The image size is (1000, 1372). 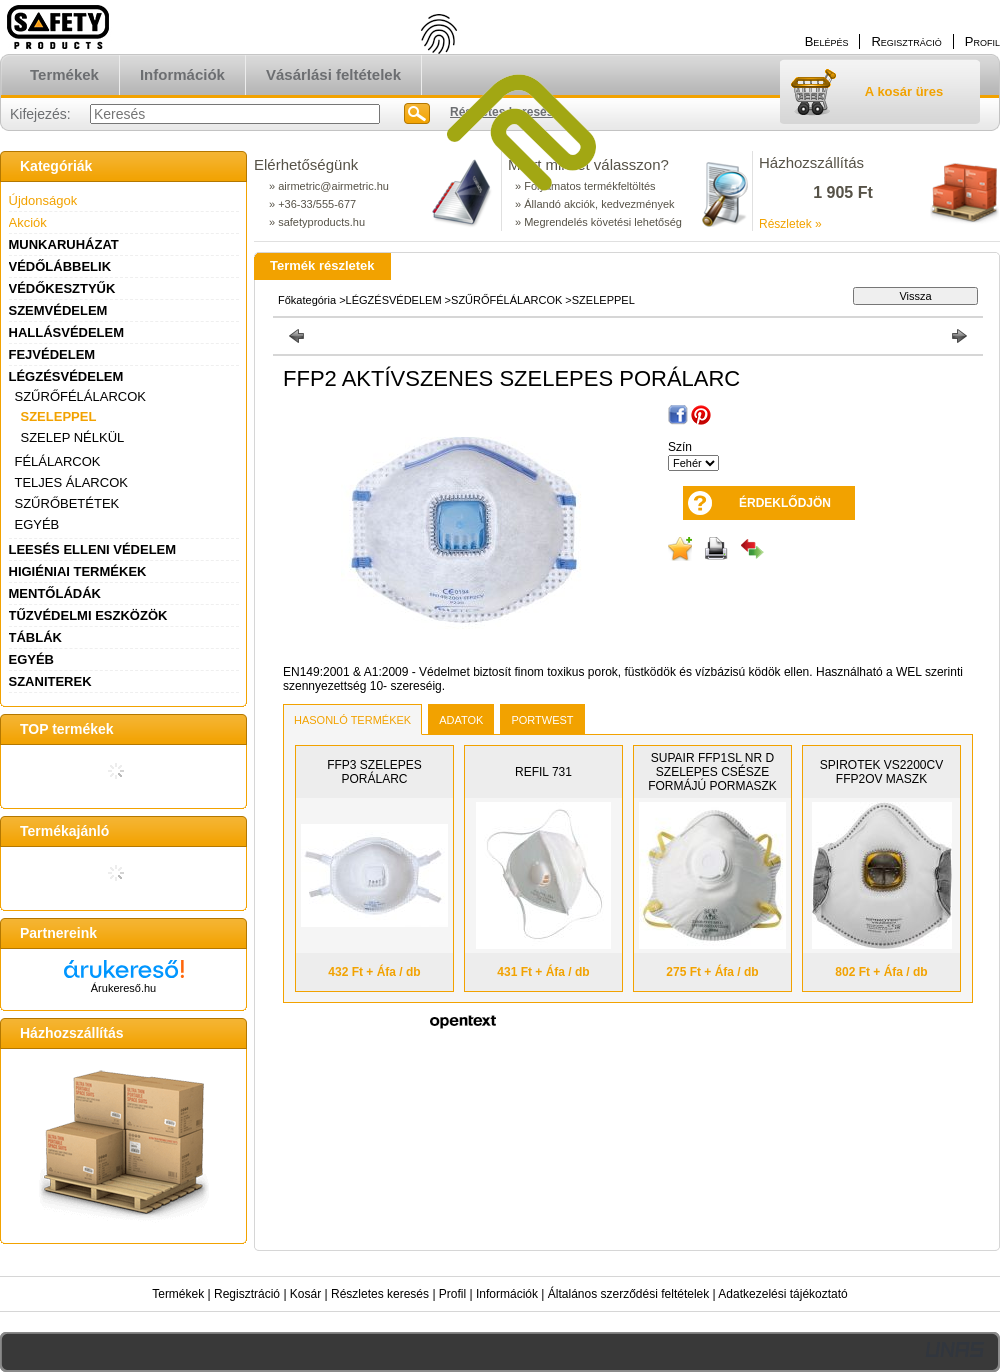 What do you see at coordinates (439, 34) in the screenshot?
I see `MonkeyTie company logo` at bounding box center [439, 34].